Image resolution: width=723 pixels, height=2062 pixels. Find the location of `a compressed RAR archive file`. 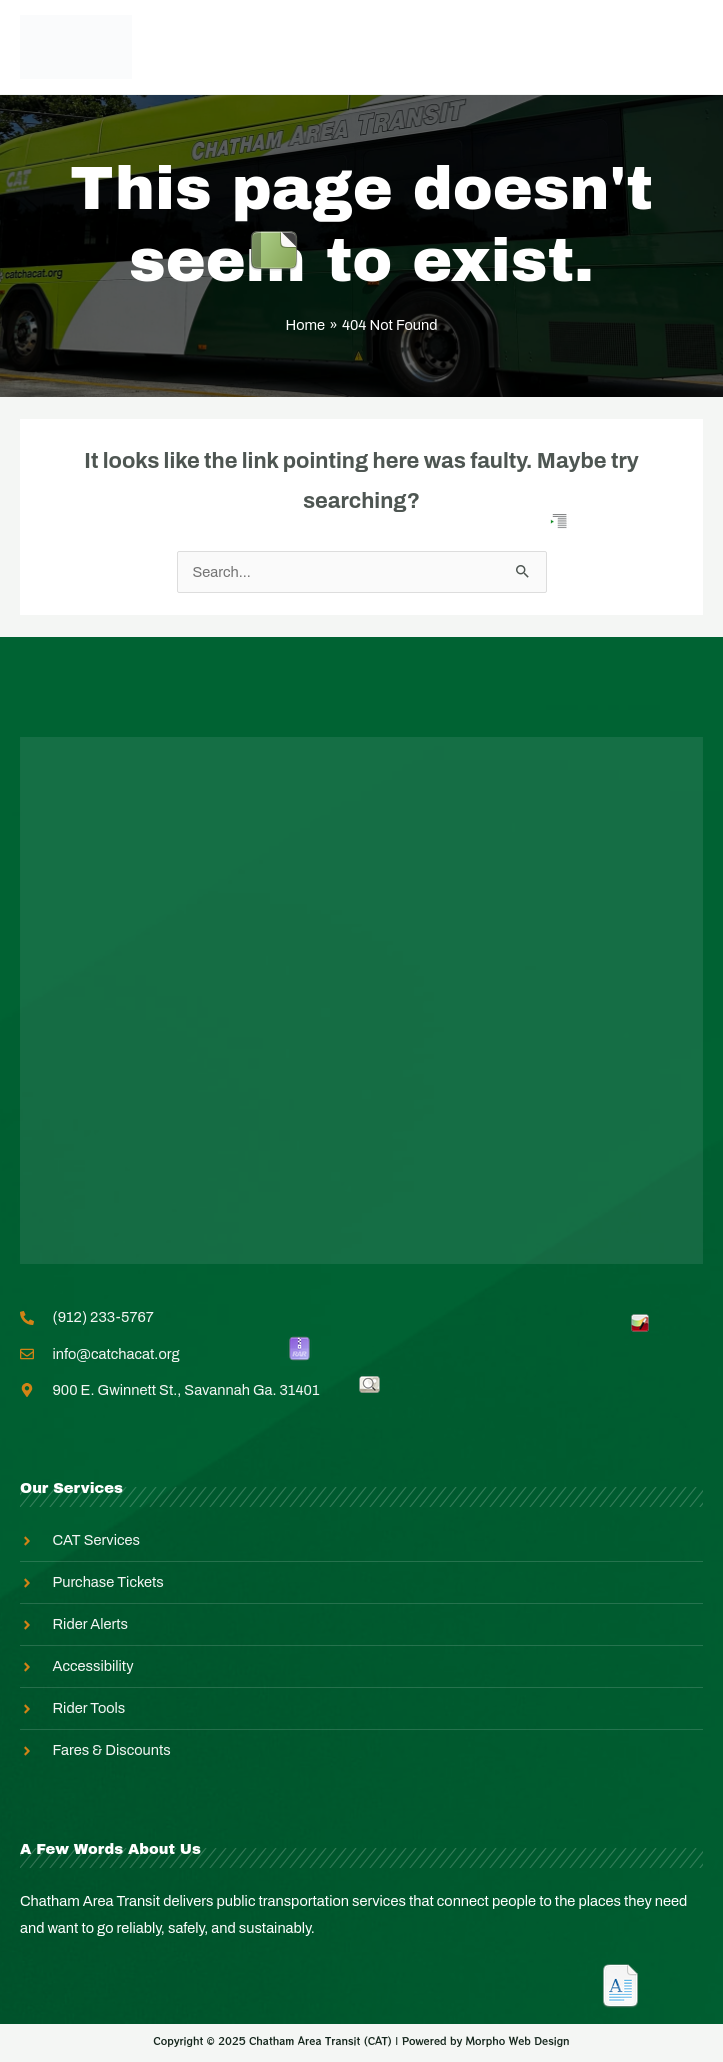

a compressed RAR archive file is located at coordinates (299, 1348).